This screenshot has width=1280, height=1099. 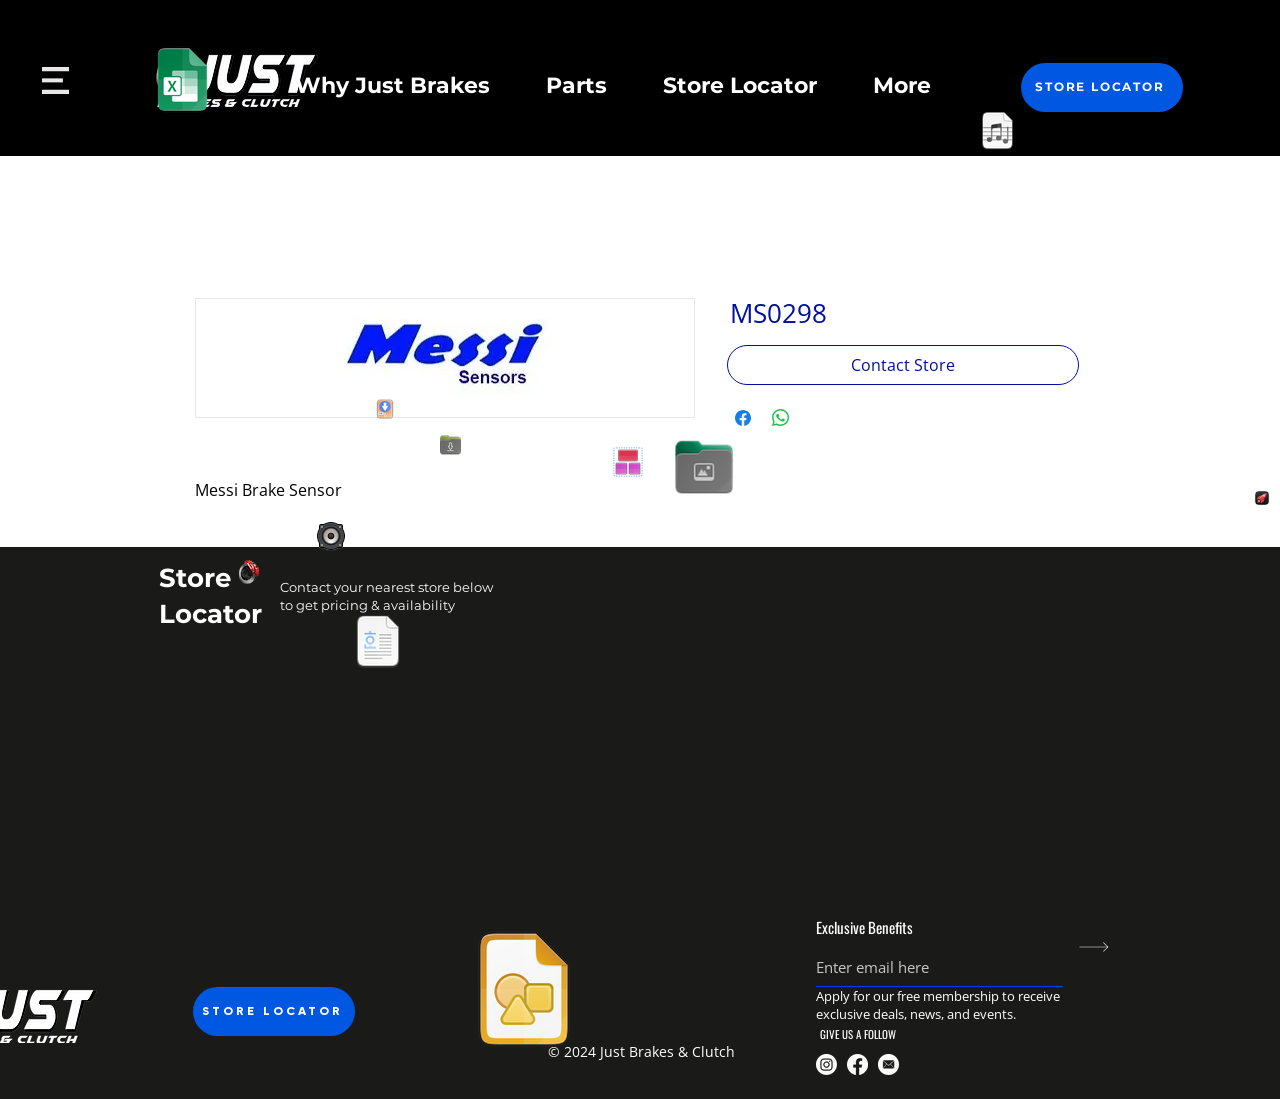 I want to click on select all items in the current view, so click(x=628, y=462).